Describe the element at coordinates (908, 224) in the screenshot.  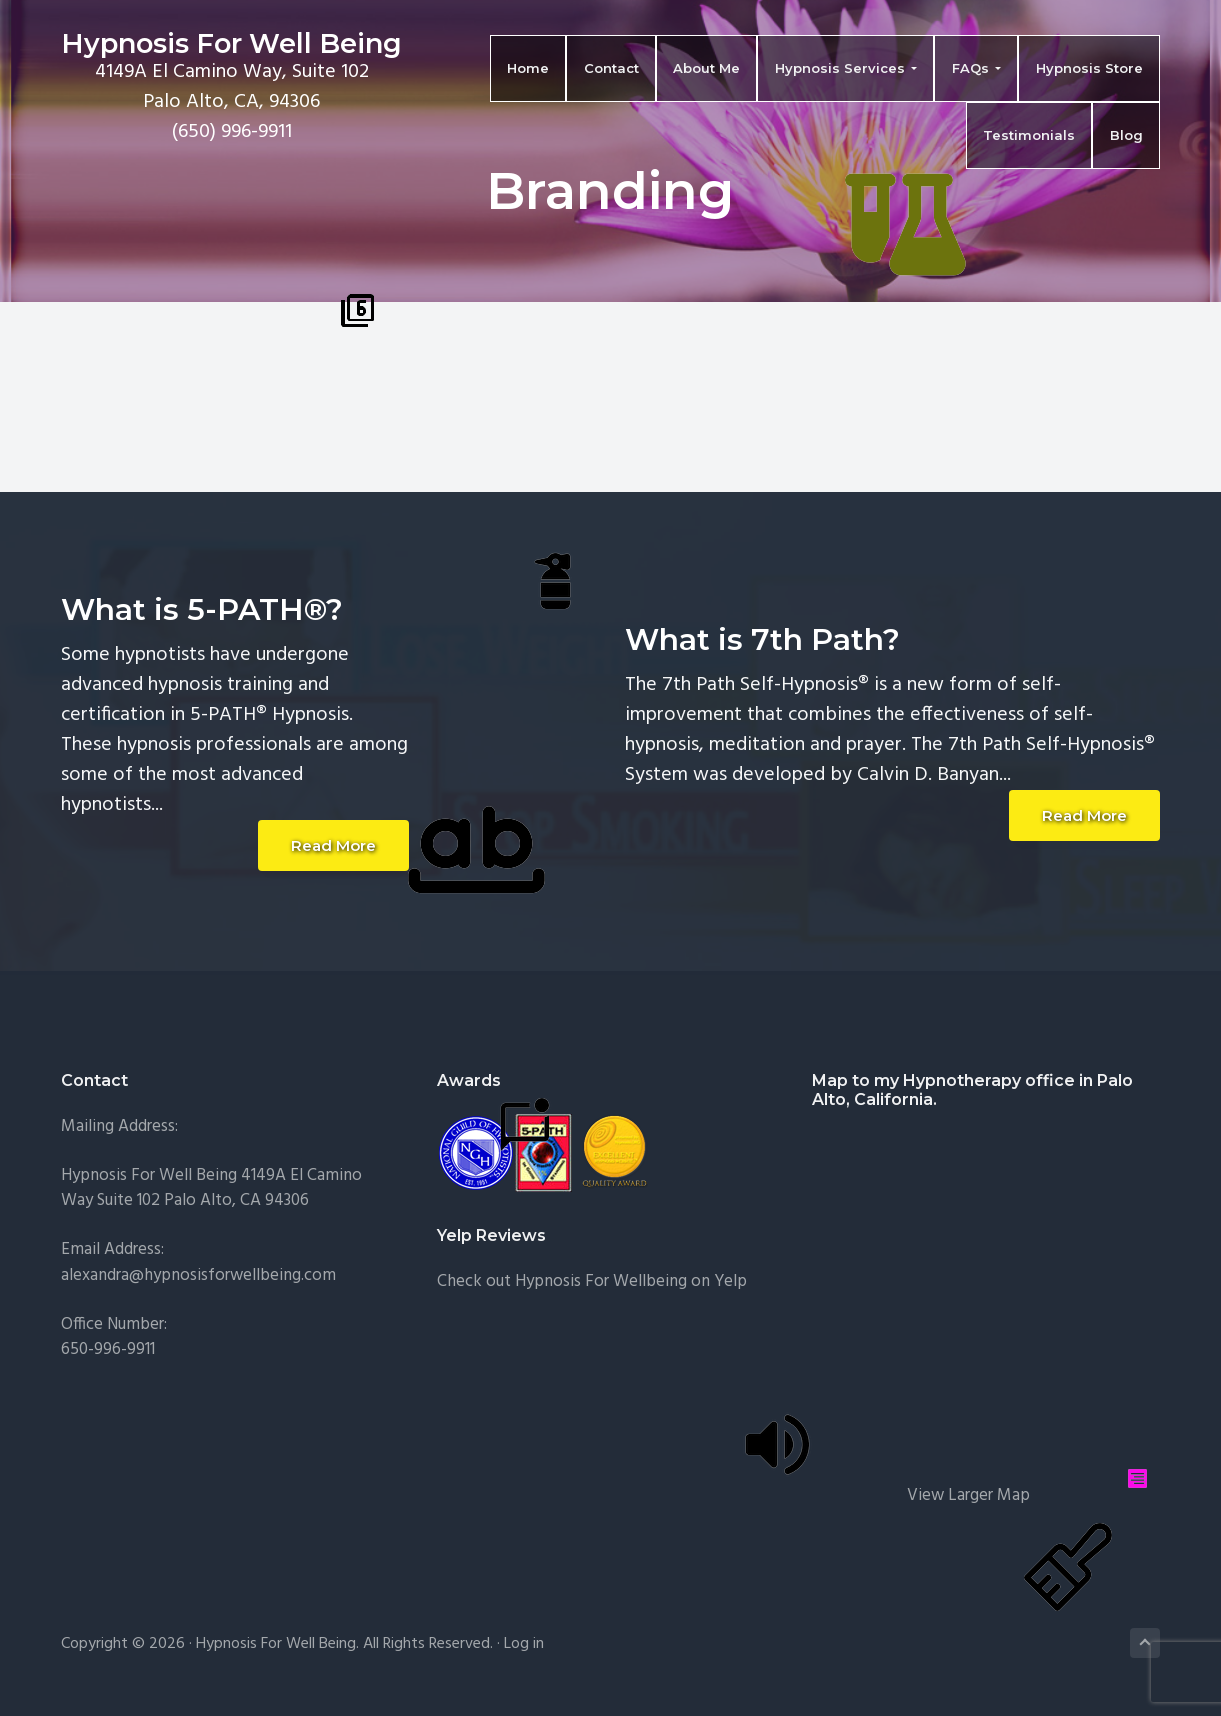
I see `access laboratory or science tools` at that location.